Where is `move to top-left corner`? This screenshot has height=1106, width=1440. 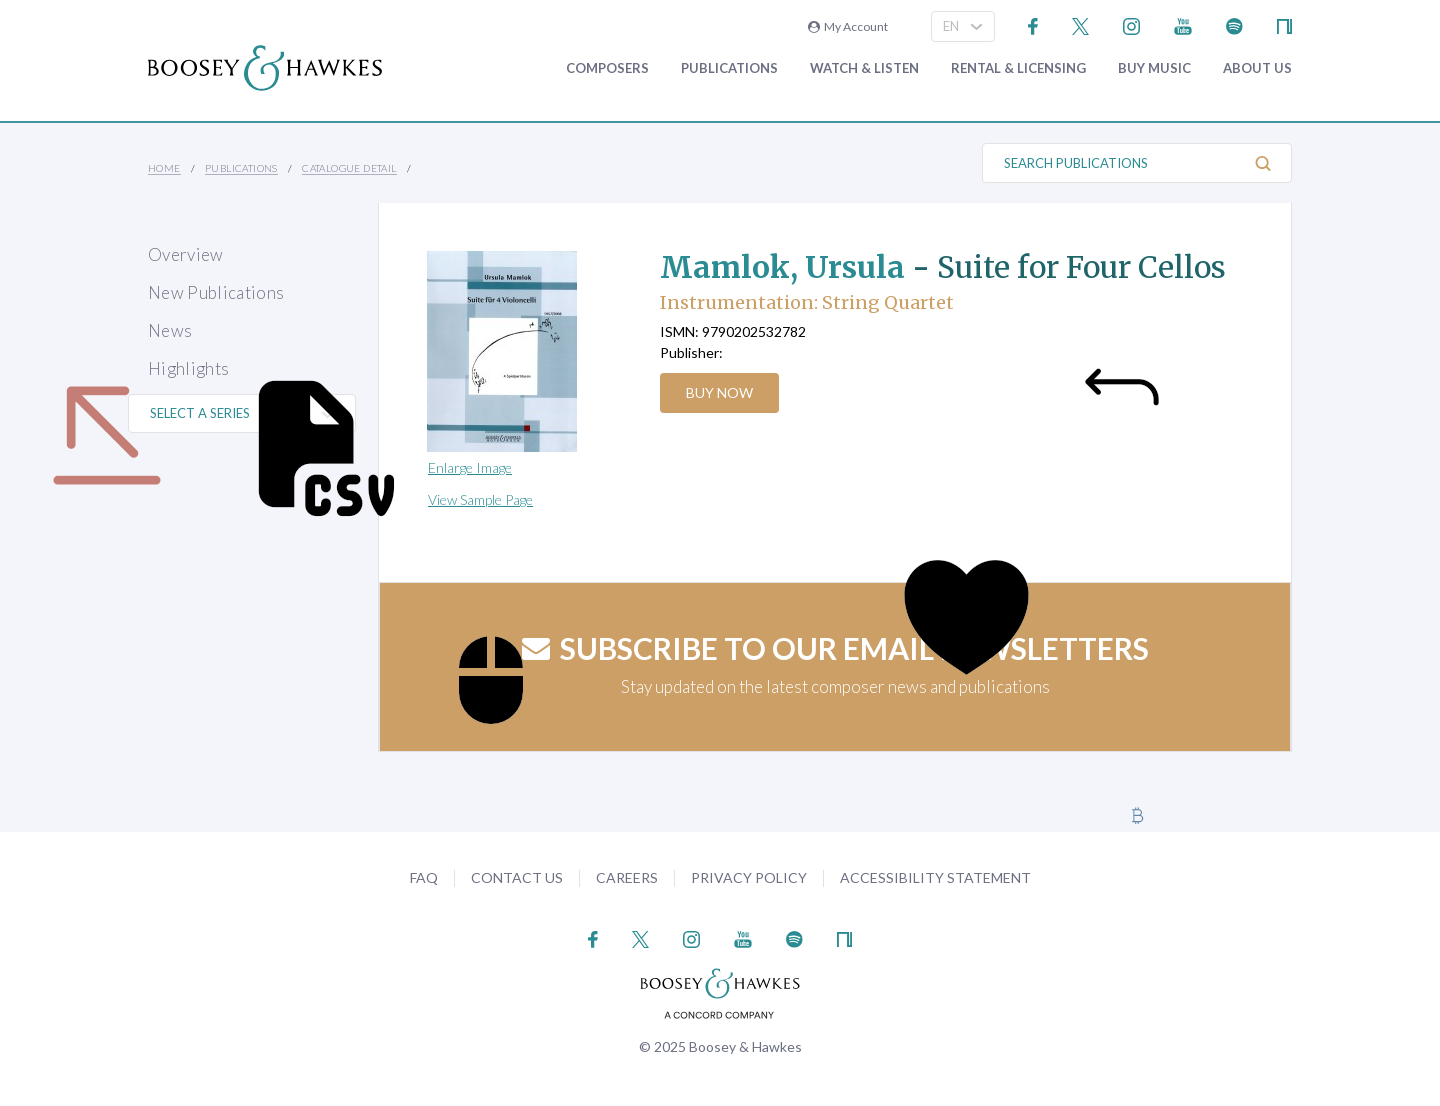 move to top-left corner is located at coordinates (102, 435).